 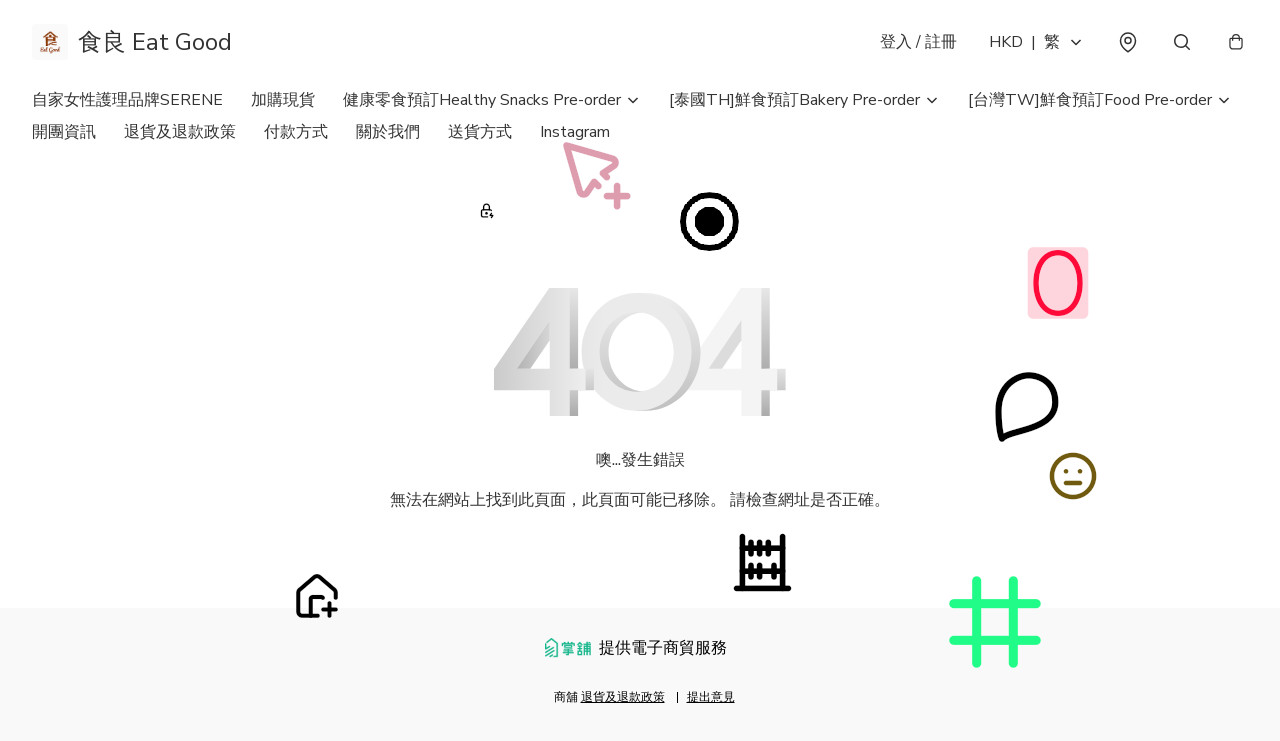 What do you see at coordinates (317, 597) in the screenshot?
I see `add a new home or property` at bounding box center [317, 597].